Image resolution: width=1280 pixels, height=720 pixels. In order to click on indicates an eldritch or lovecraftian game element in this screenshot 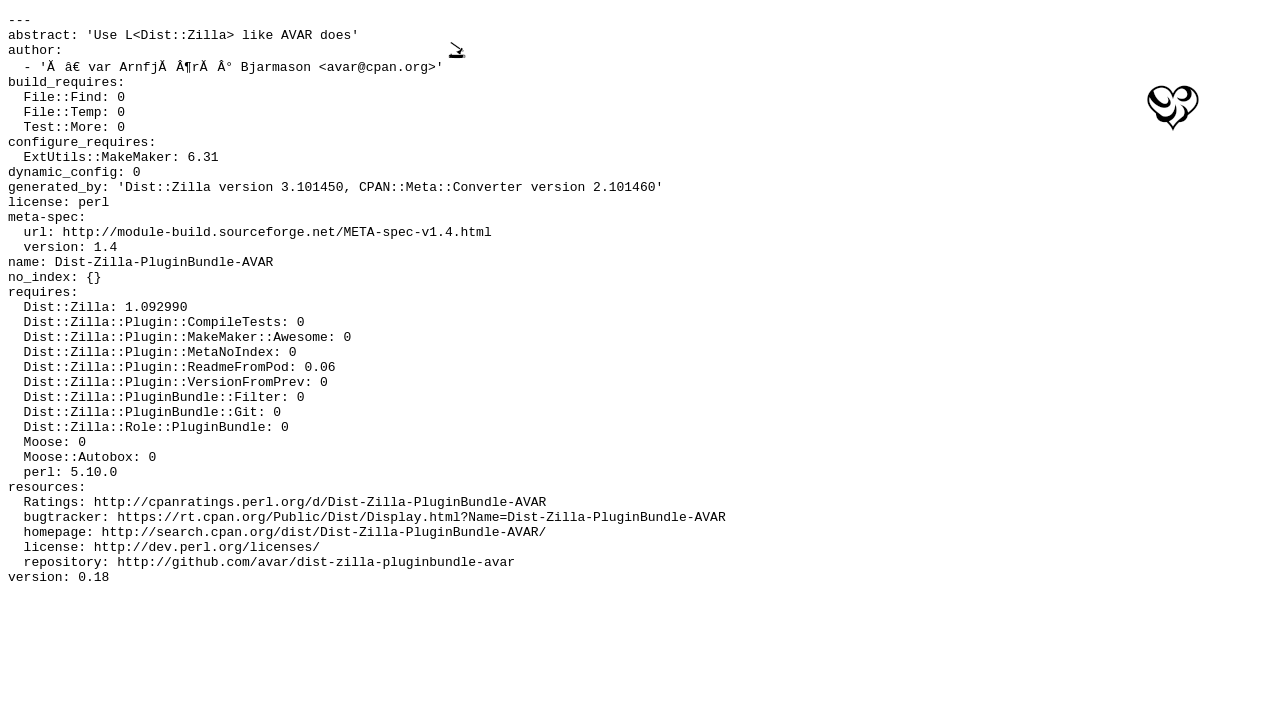, I will do `click(1173, 107)`.